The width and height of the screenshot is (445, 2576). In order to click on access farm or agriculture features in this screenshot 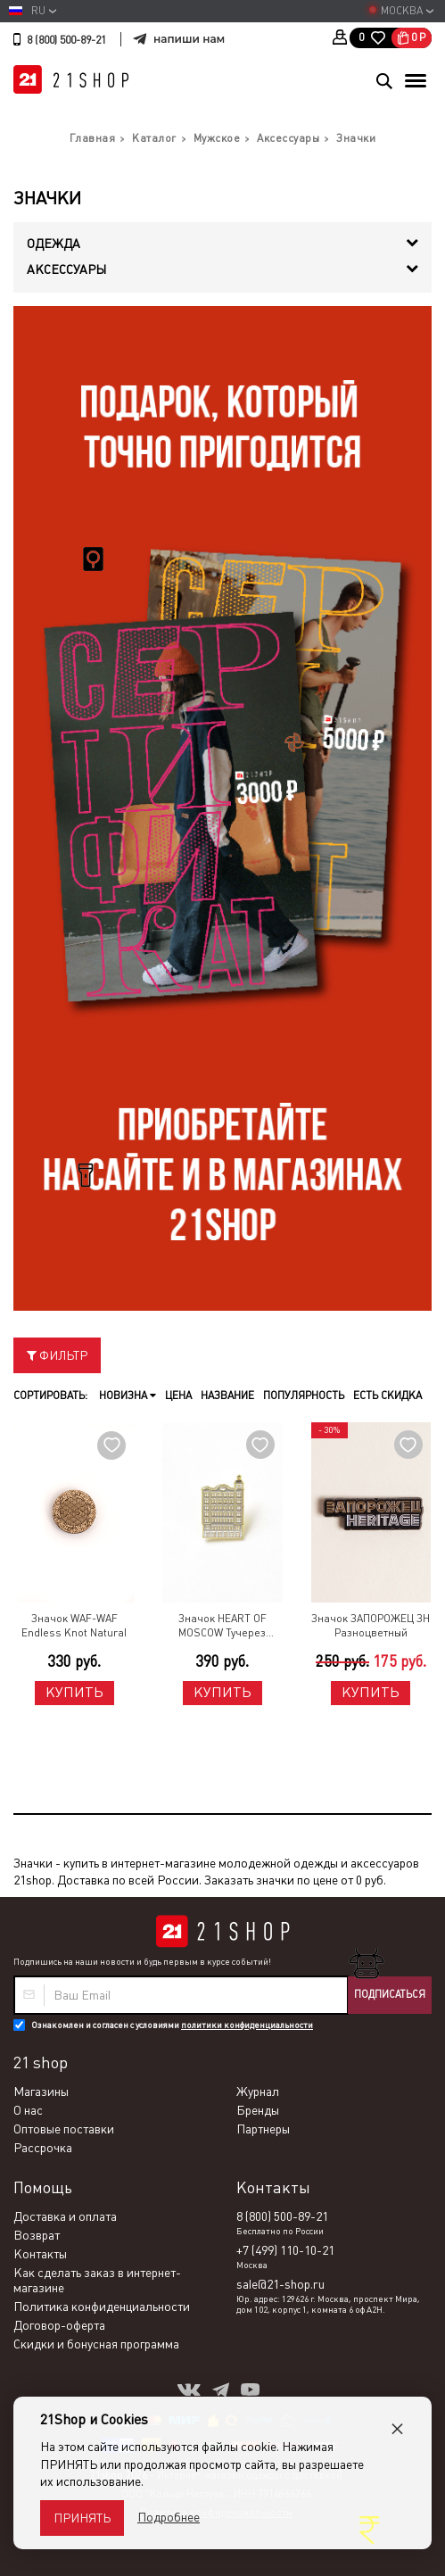, I will do `click(367, 1964)`.